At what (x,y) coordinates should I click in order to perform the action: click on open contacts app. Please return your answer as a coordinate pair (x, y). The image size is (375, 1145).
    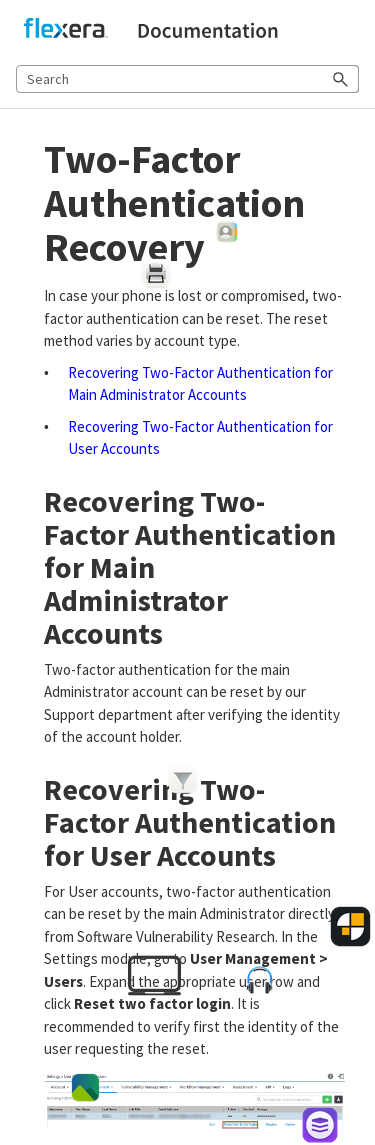
    Looking at the image, I should click on (227, 232).